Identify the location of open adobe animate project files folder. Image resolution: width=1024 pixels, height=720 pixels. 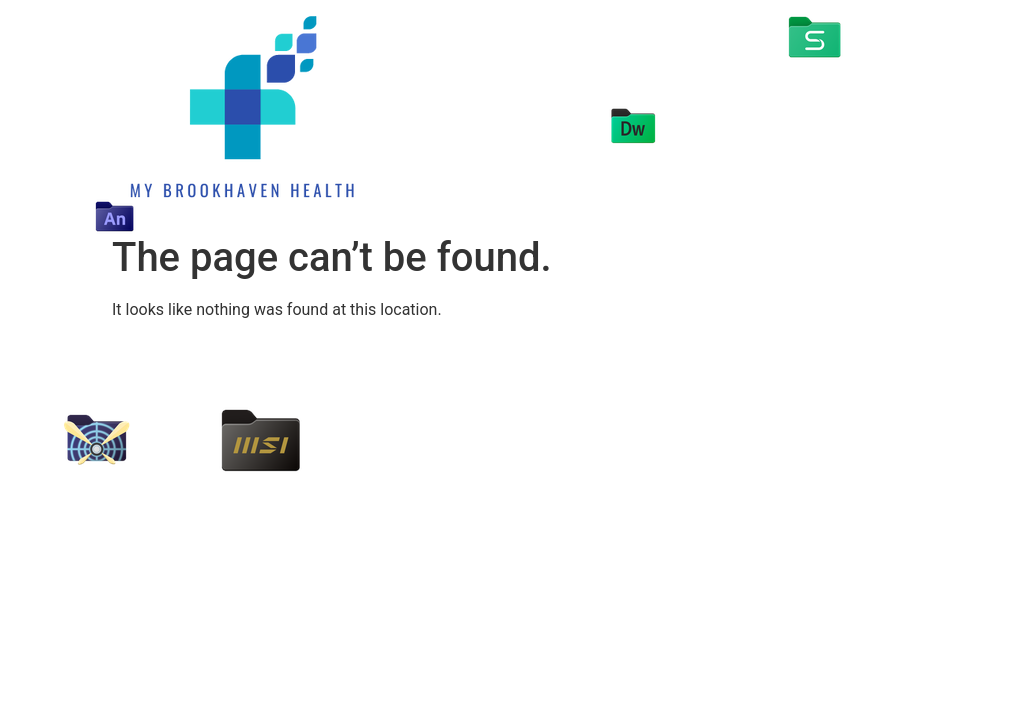
(114, 217).